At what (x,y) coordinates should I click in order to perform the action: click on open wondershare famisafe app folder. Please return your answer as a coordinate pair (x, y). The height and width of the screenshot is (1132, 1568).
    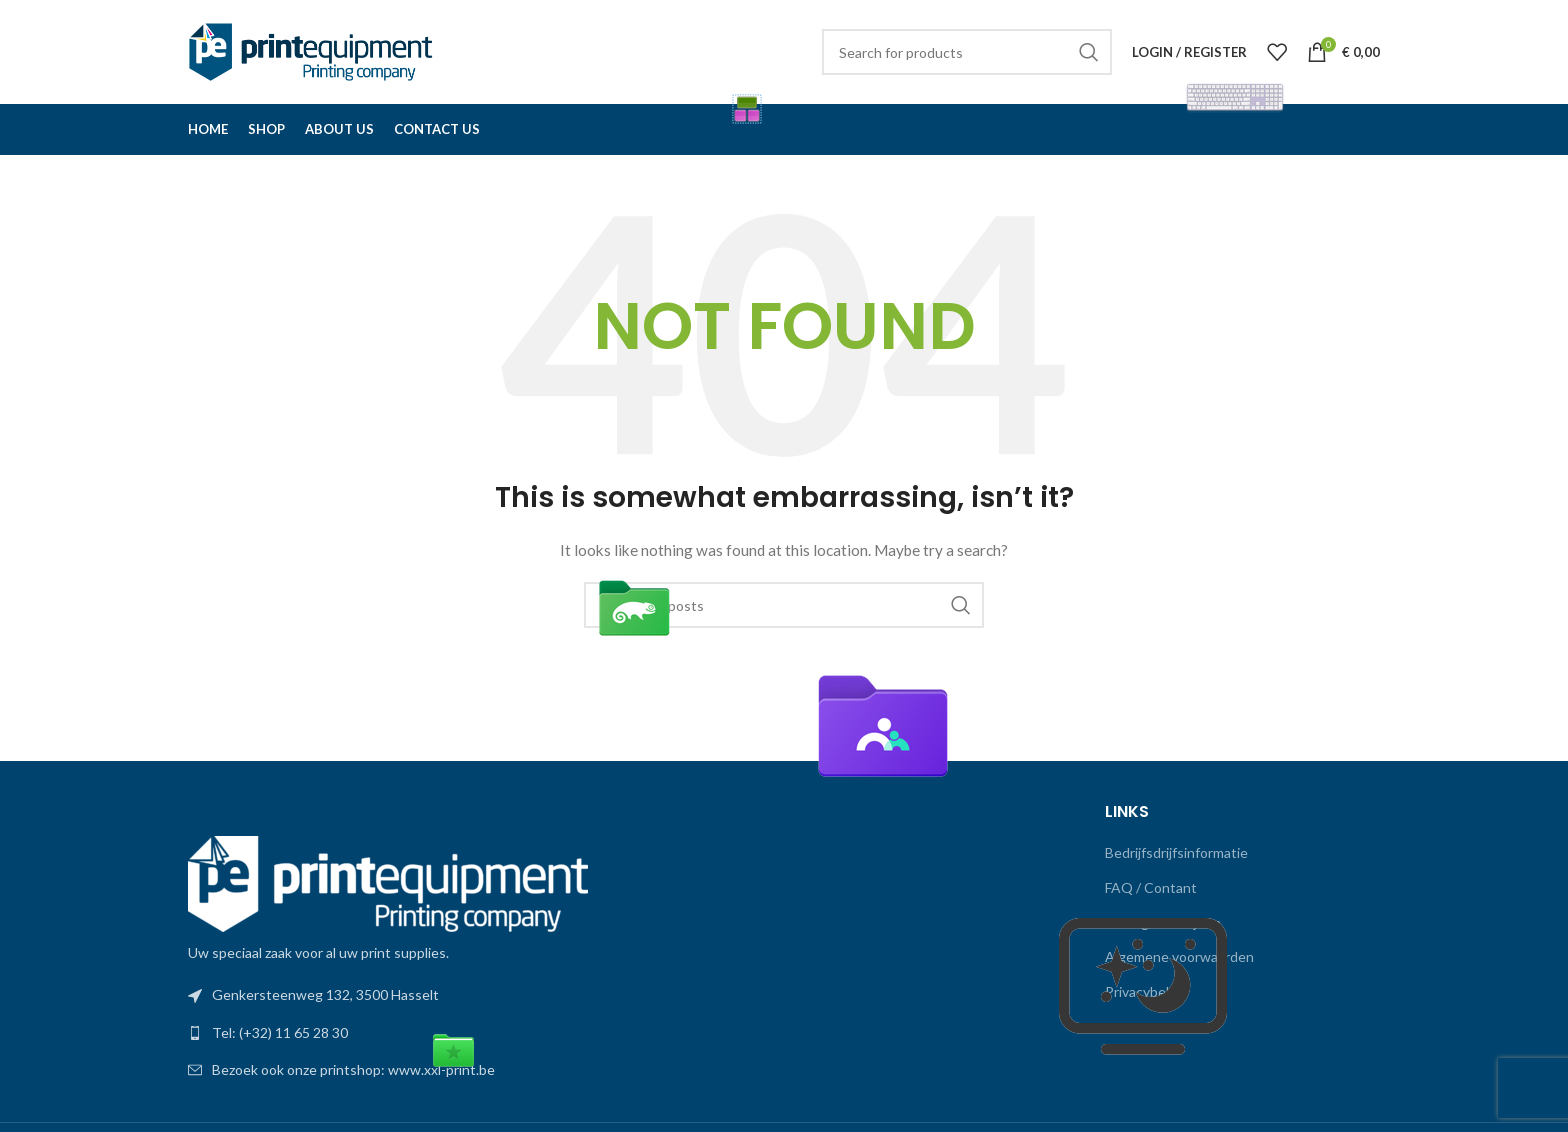
    Looking at the image, I should click on (882, 729).